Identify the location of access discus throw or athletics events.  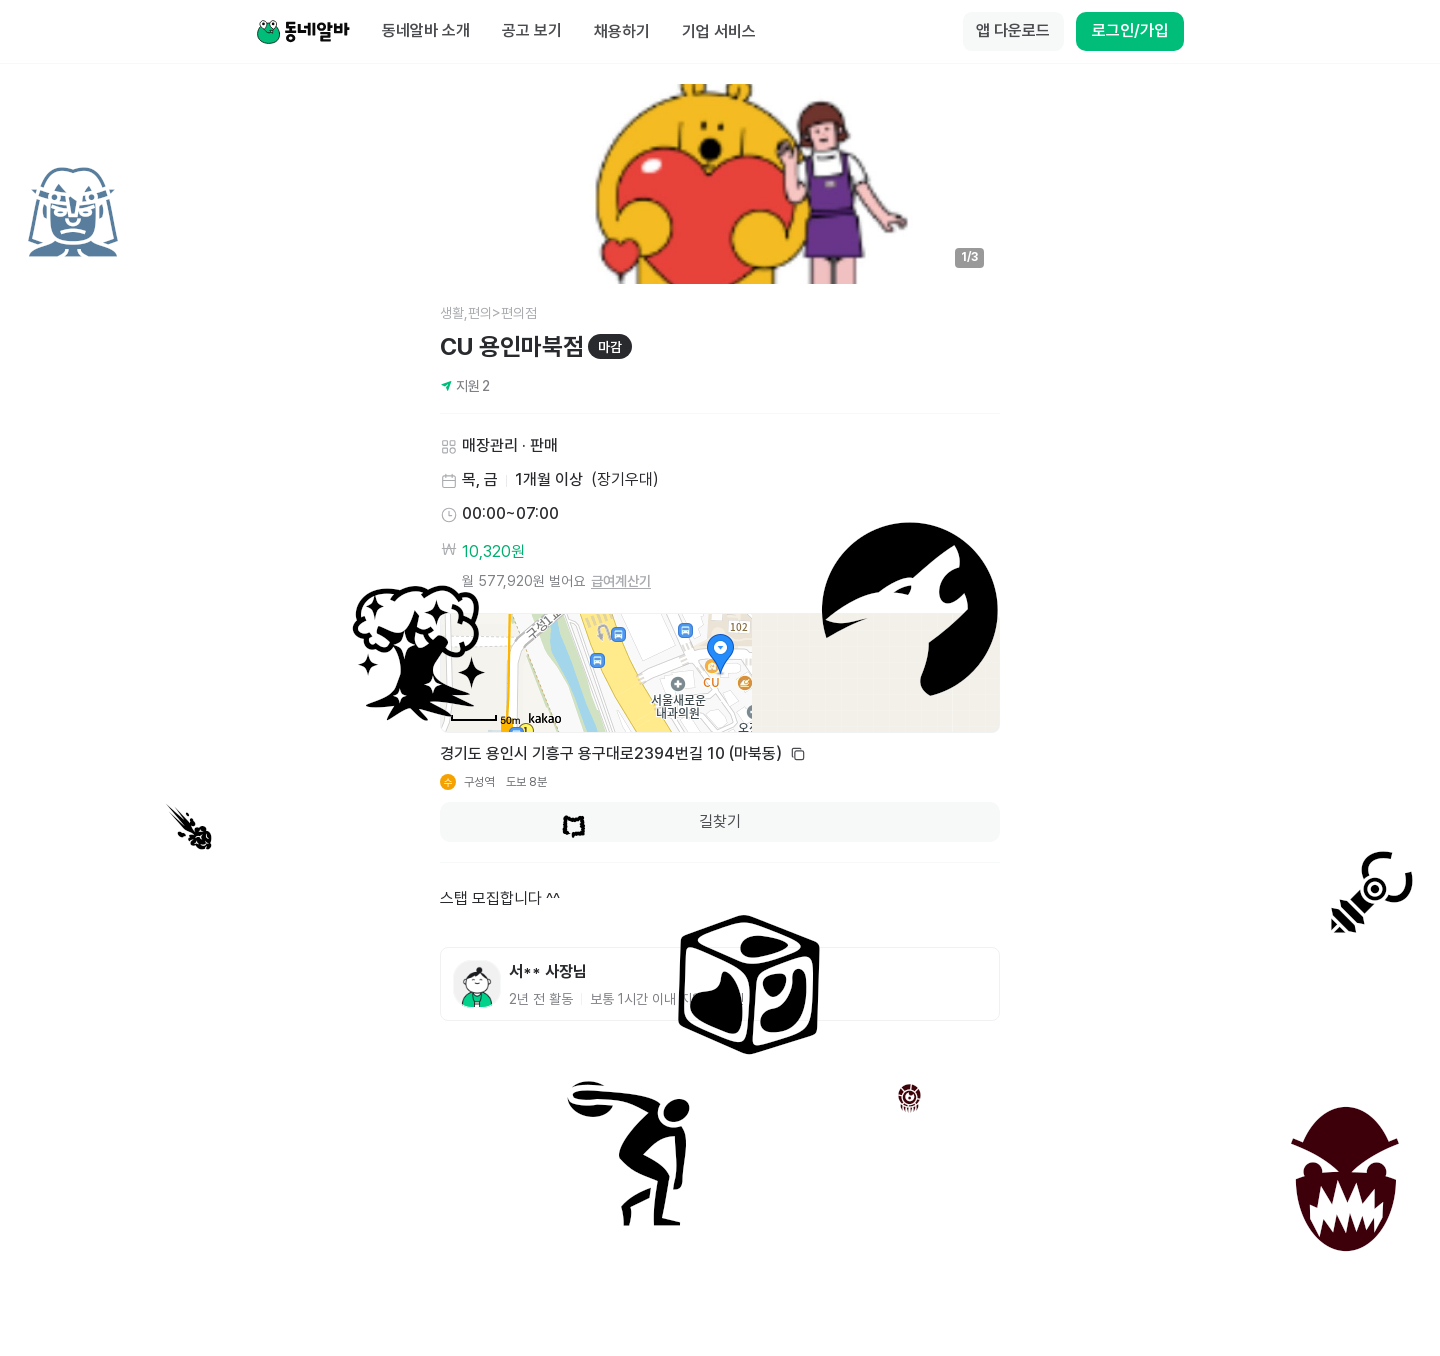
(628, 1153).